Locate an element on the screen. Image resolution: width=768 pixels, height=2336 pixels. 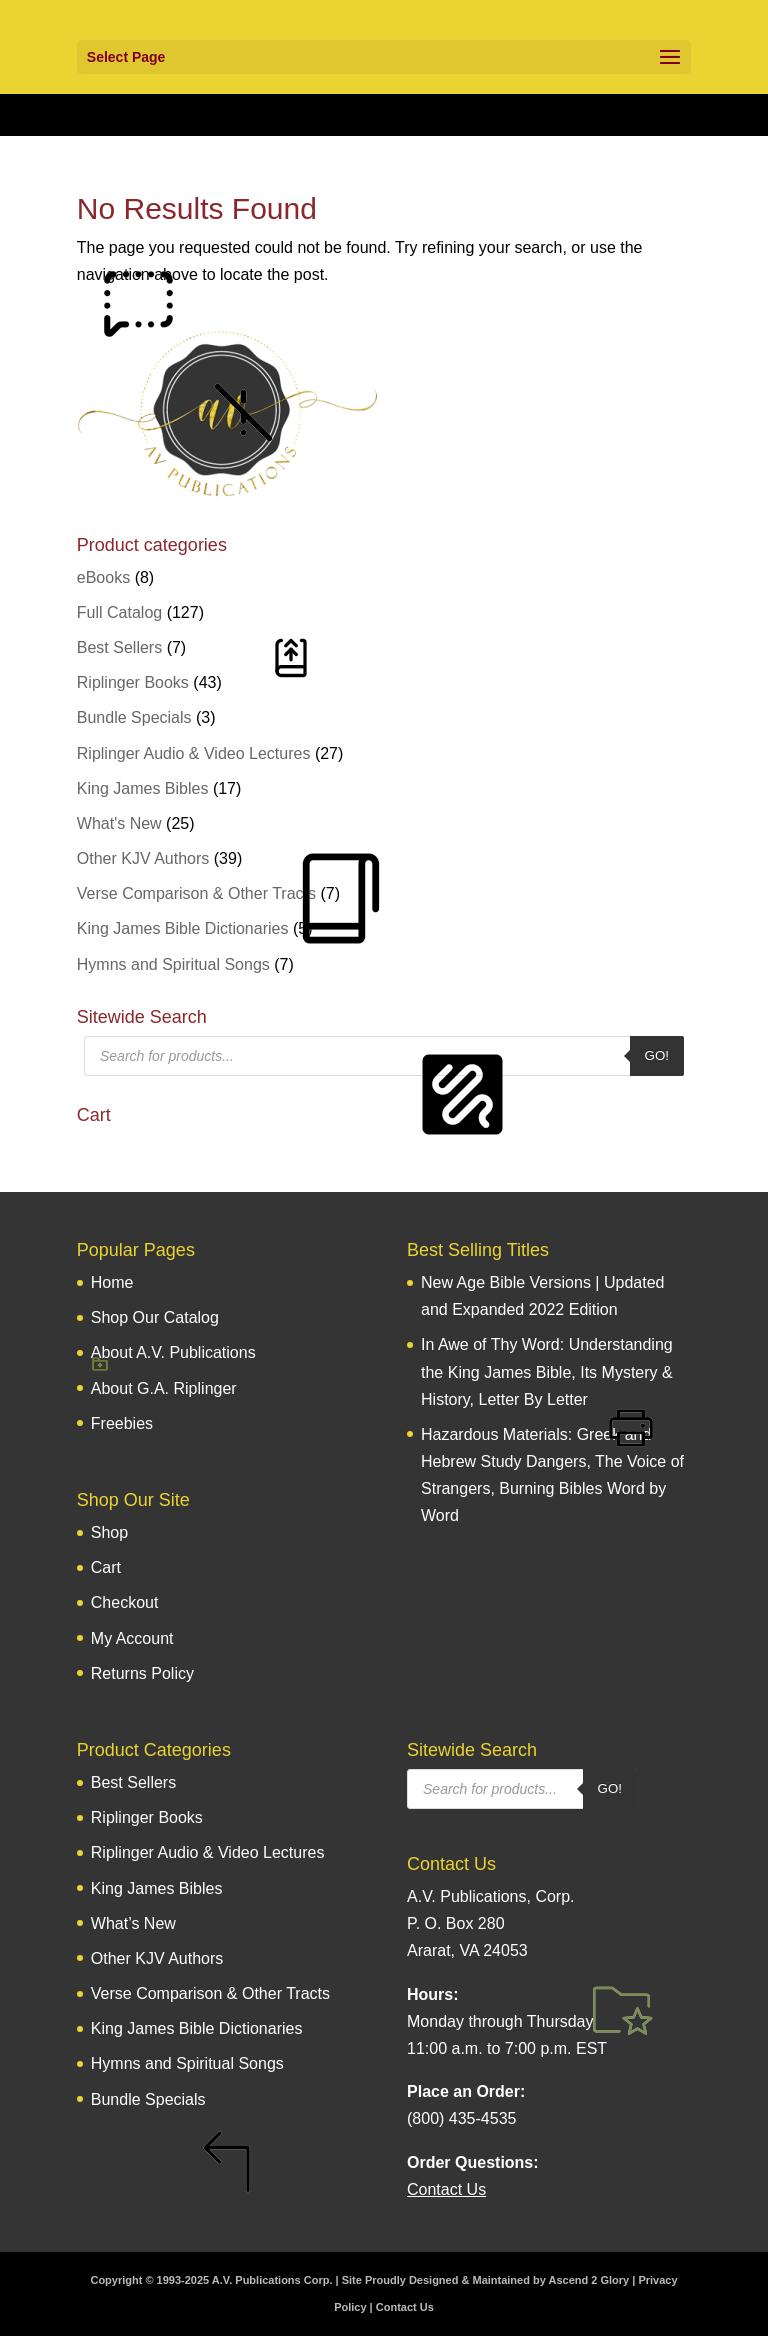
compose a draft message is located at coordinates (138, 302).